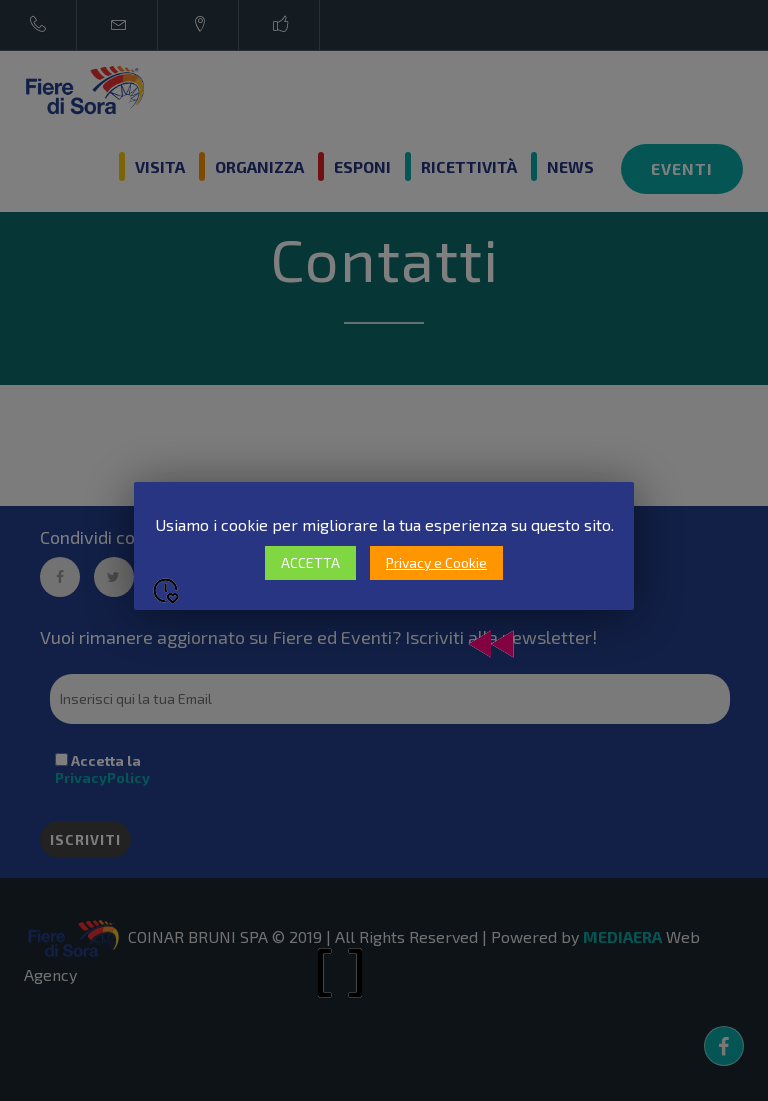 This screenshot has width=768, height=1101. I want to click on view your favorite or saved times, so click(165, 590).